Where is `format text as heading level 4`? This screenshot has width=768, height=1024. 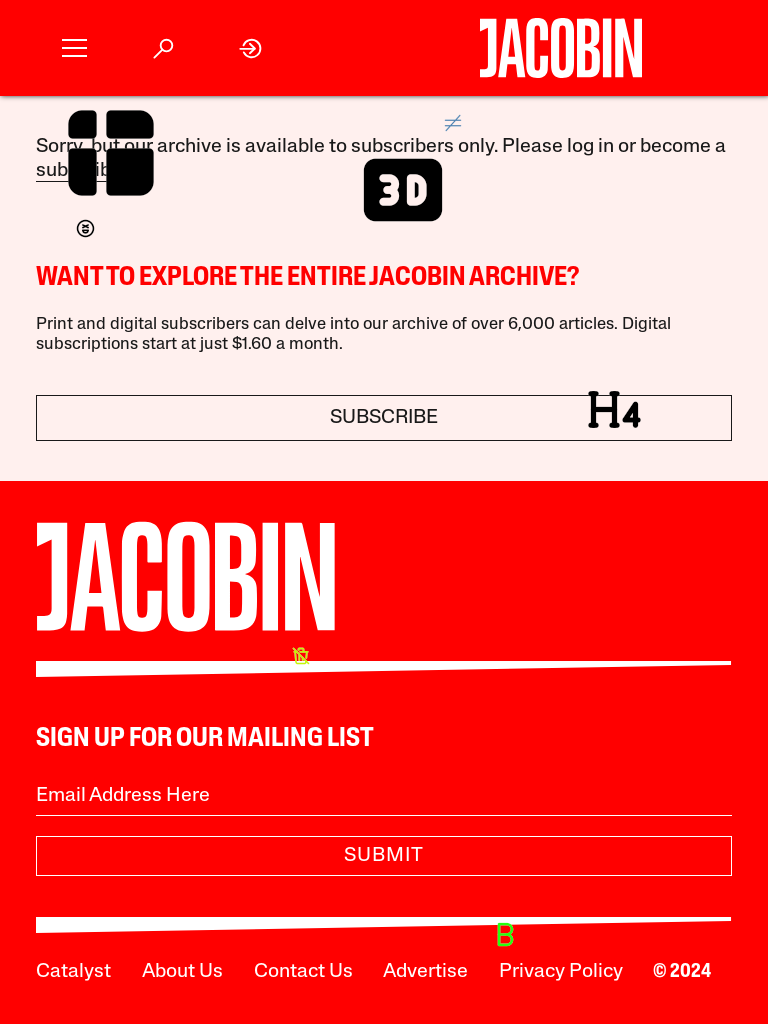
format text as heading level 4 is located at coordinates (614, 409).